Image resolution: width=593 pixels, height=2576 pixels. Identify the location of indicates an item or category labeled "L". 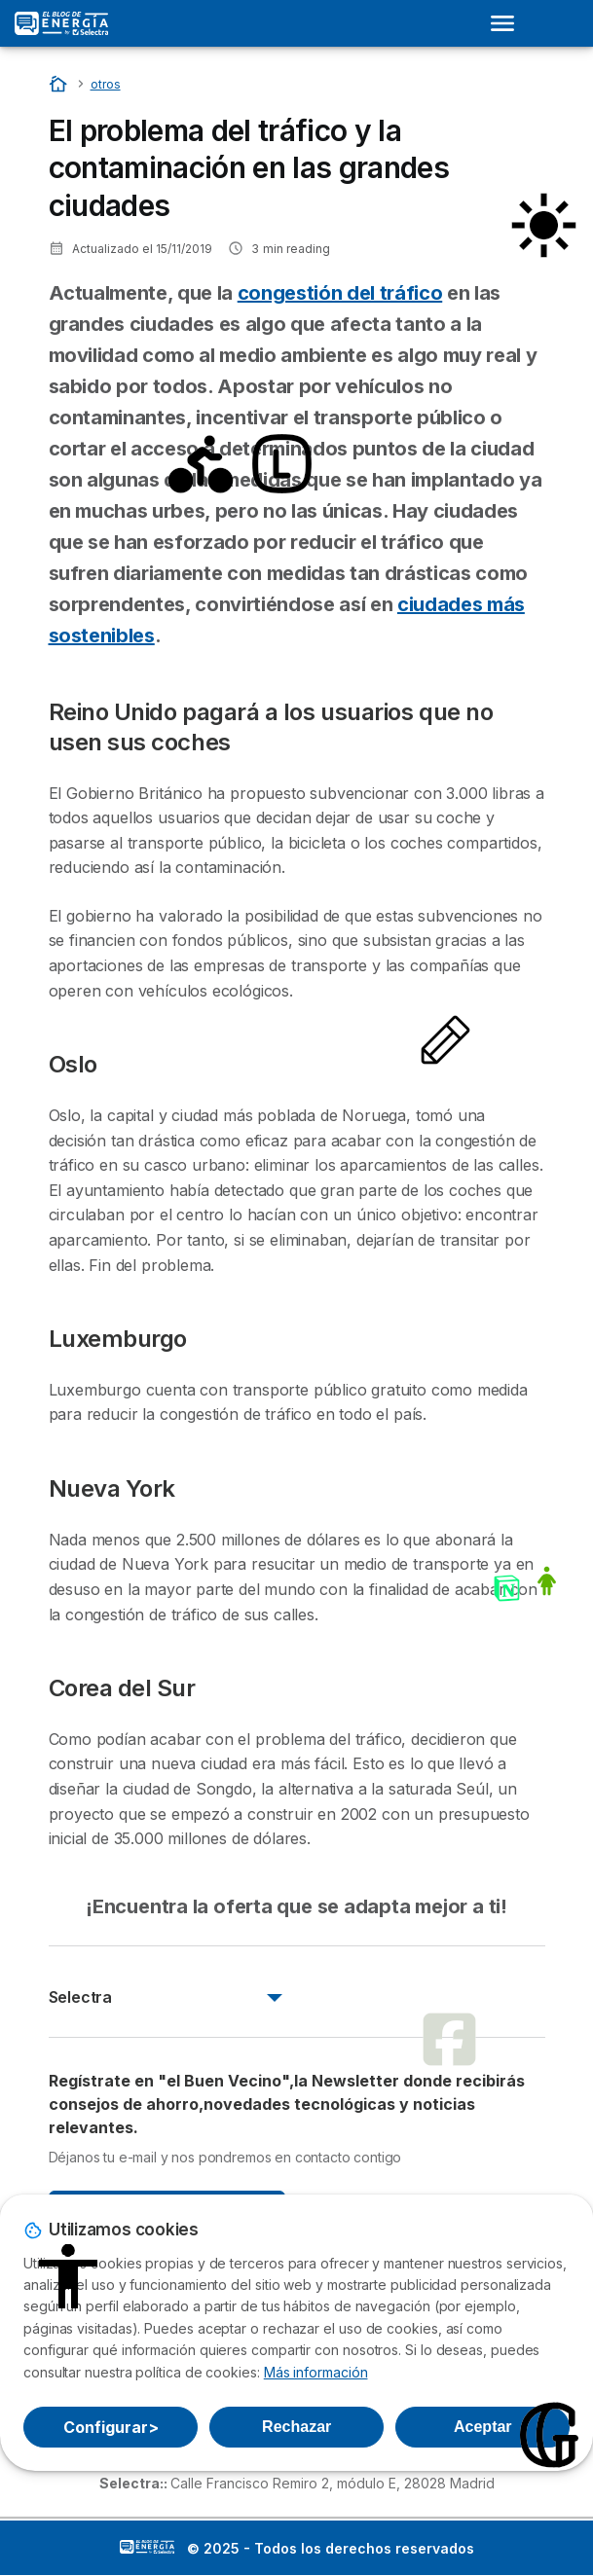
(281, 463).